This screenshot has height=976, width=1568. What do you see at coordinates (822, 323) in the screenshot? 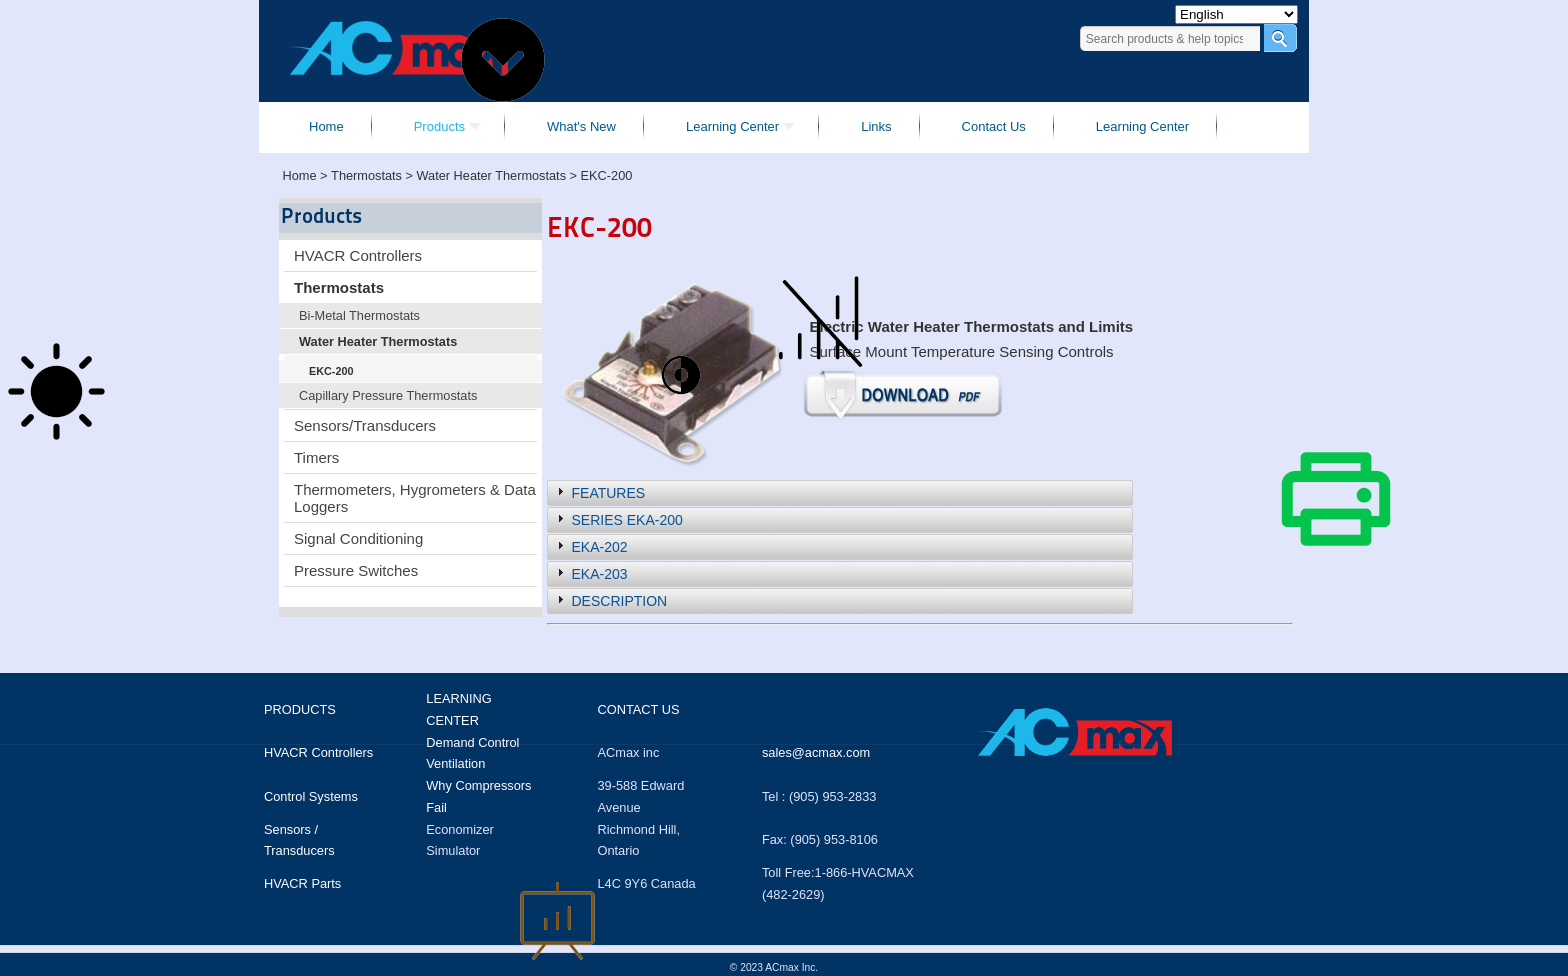
I see `no cellular signal available` at bounding box center [822, 323].